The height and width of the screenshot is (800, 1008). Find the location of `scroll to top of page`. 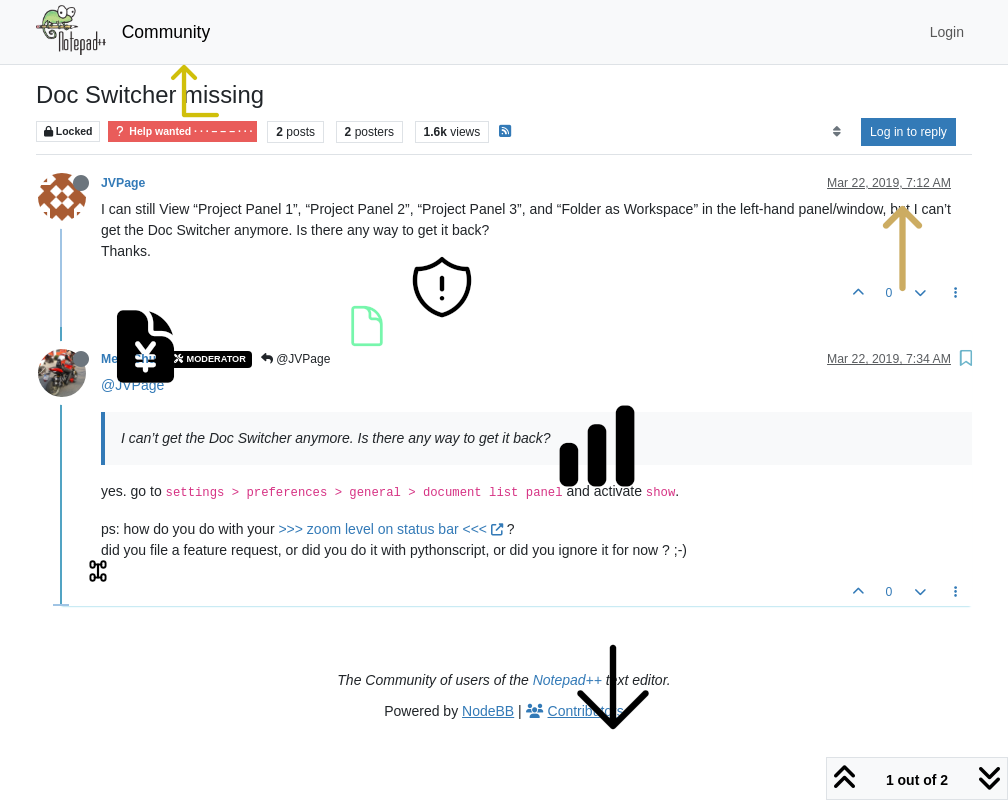

scroll to top of page is located at coordinates (902, 248).